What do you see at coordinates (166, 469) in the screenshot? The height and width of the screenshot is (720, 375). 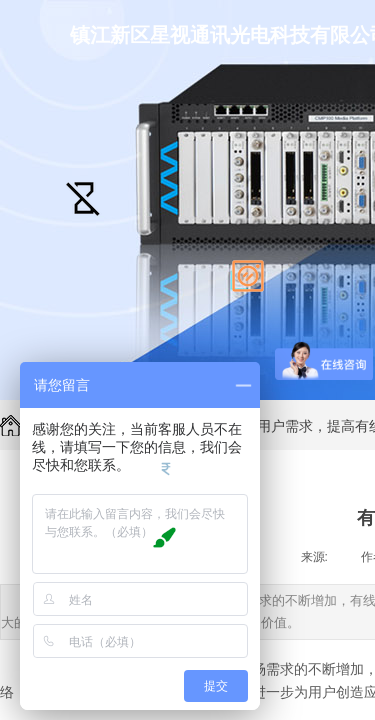 I see `view price in indian rupees` at bounding box center [166, 469].